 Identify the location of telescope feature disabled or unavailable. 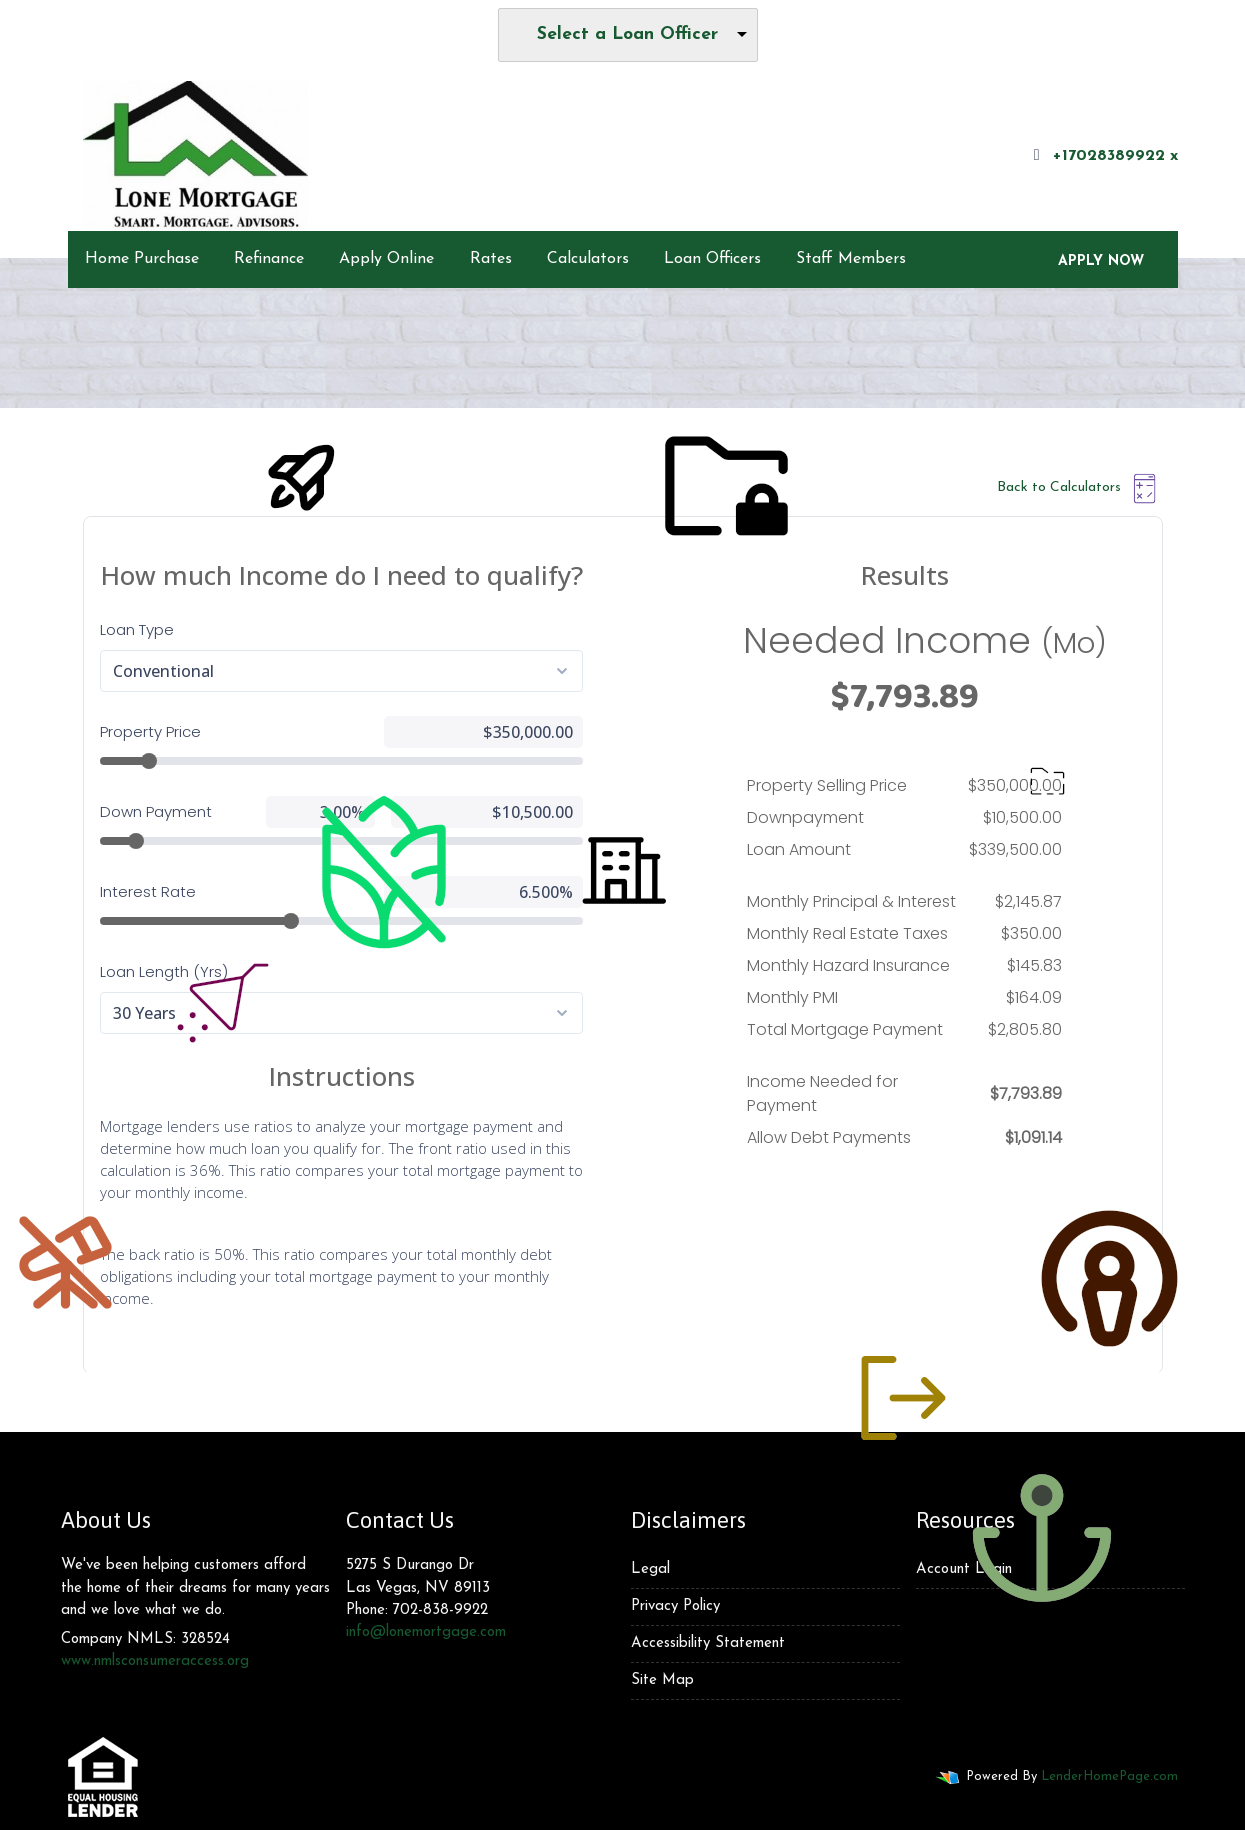
(65, 1262).